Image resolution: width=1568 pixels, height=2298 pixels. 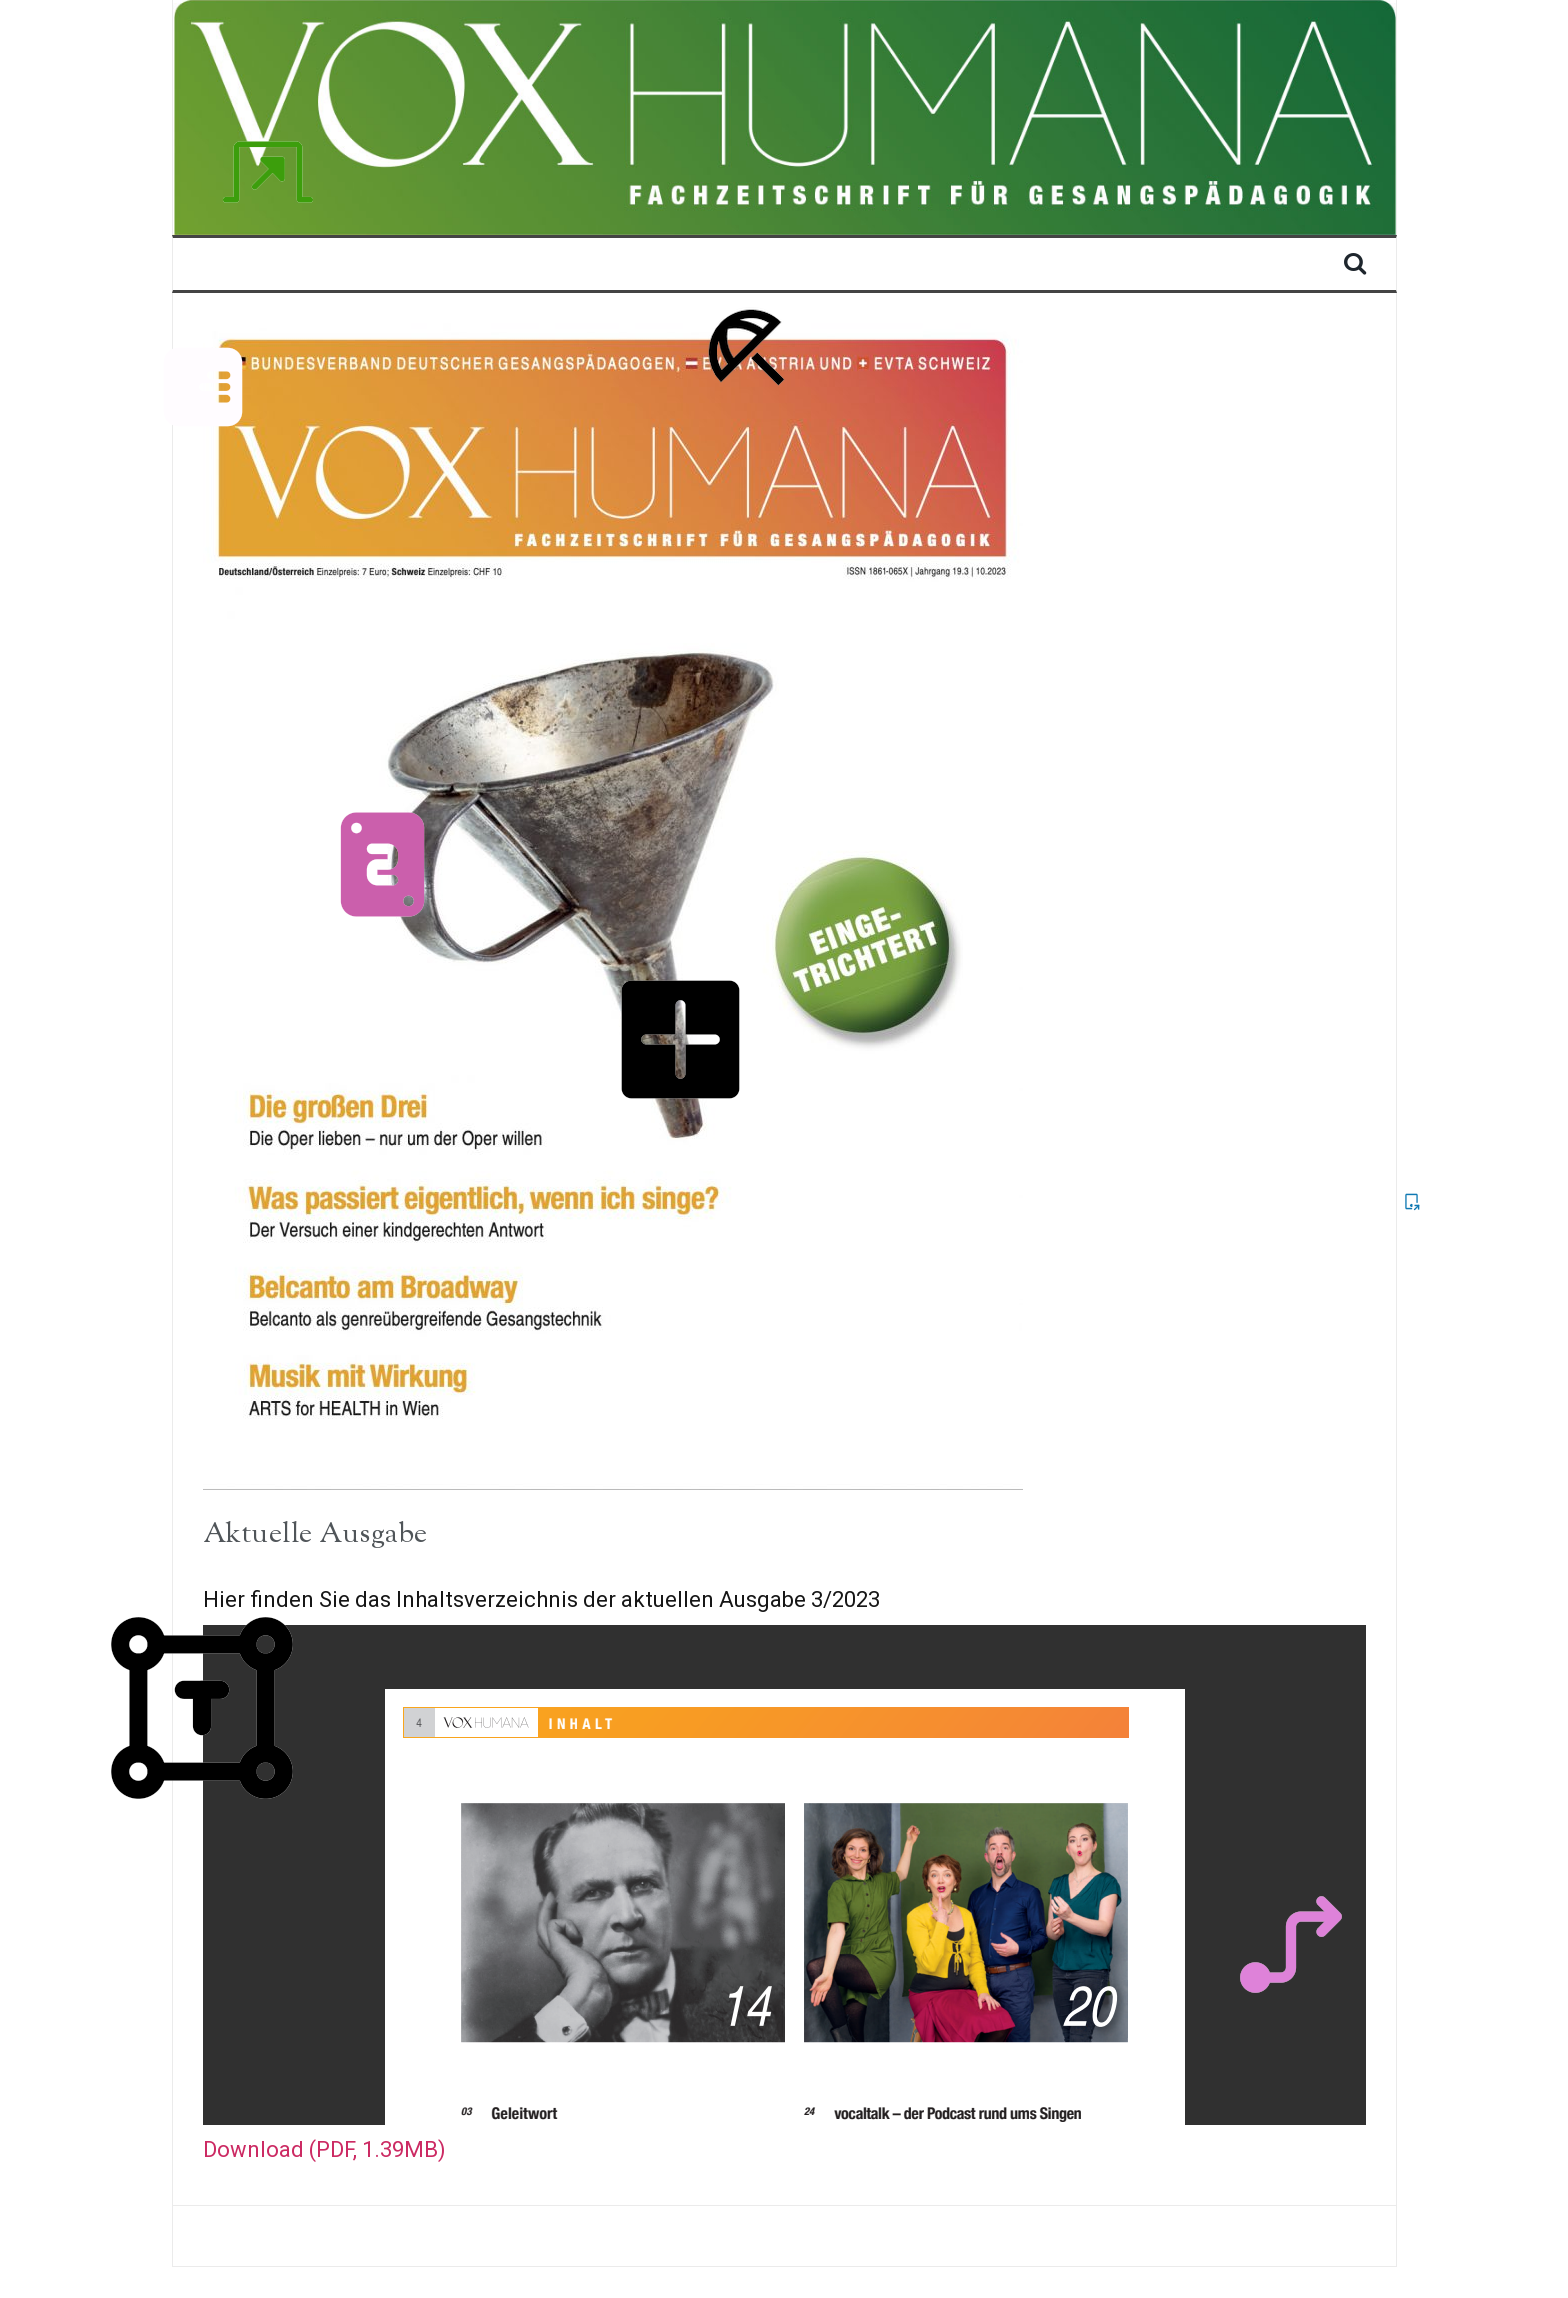 I want to click on access beach or resort amenities, so click(x=746, y=347).